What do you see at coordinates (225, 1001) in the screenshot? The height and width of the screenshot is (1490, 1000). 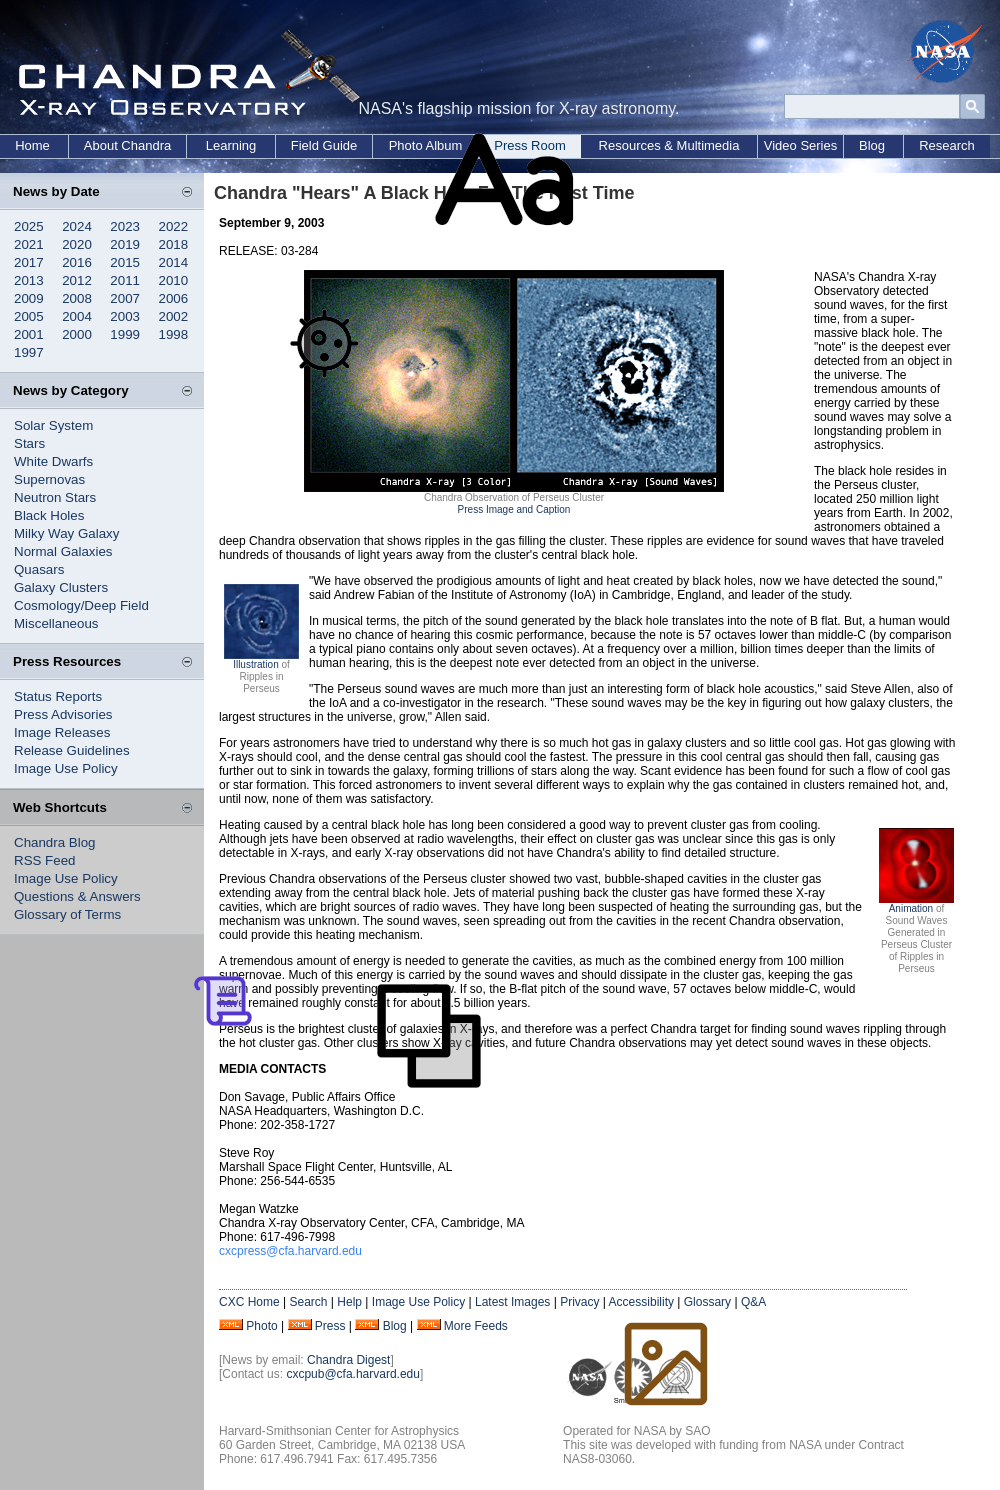 I see `view terms and conditions or legal document` at bounding box center [225, 1001].